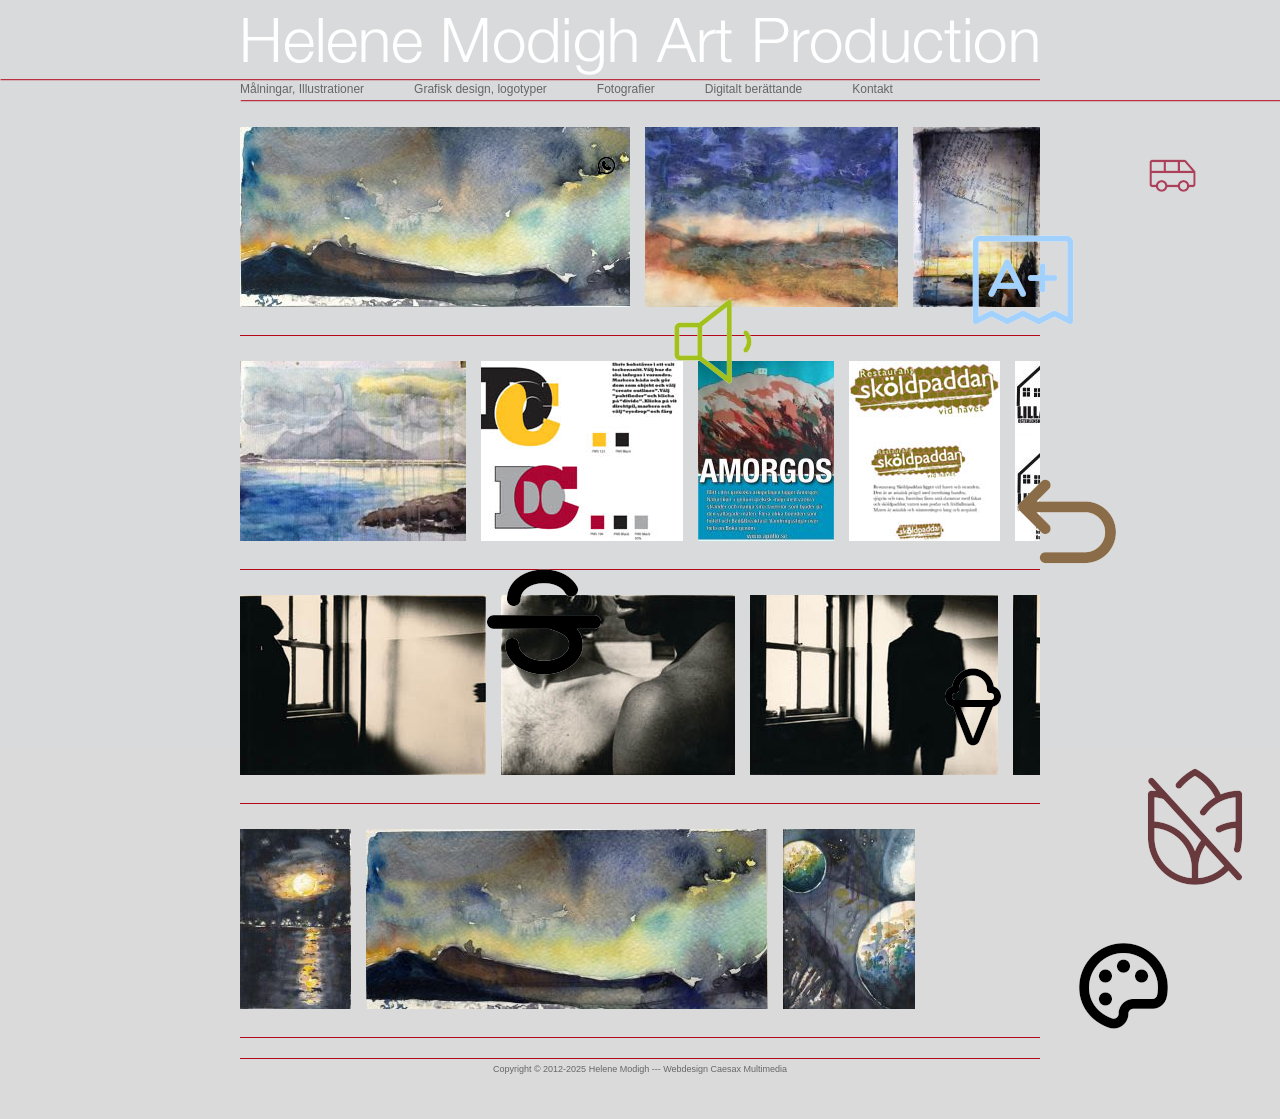  What do you see at coordinates (1023, 278) in the screenshot?
I see `view exam or test results` at bounding box center [1023, 278].